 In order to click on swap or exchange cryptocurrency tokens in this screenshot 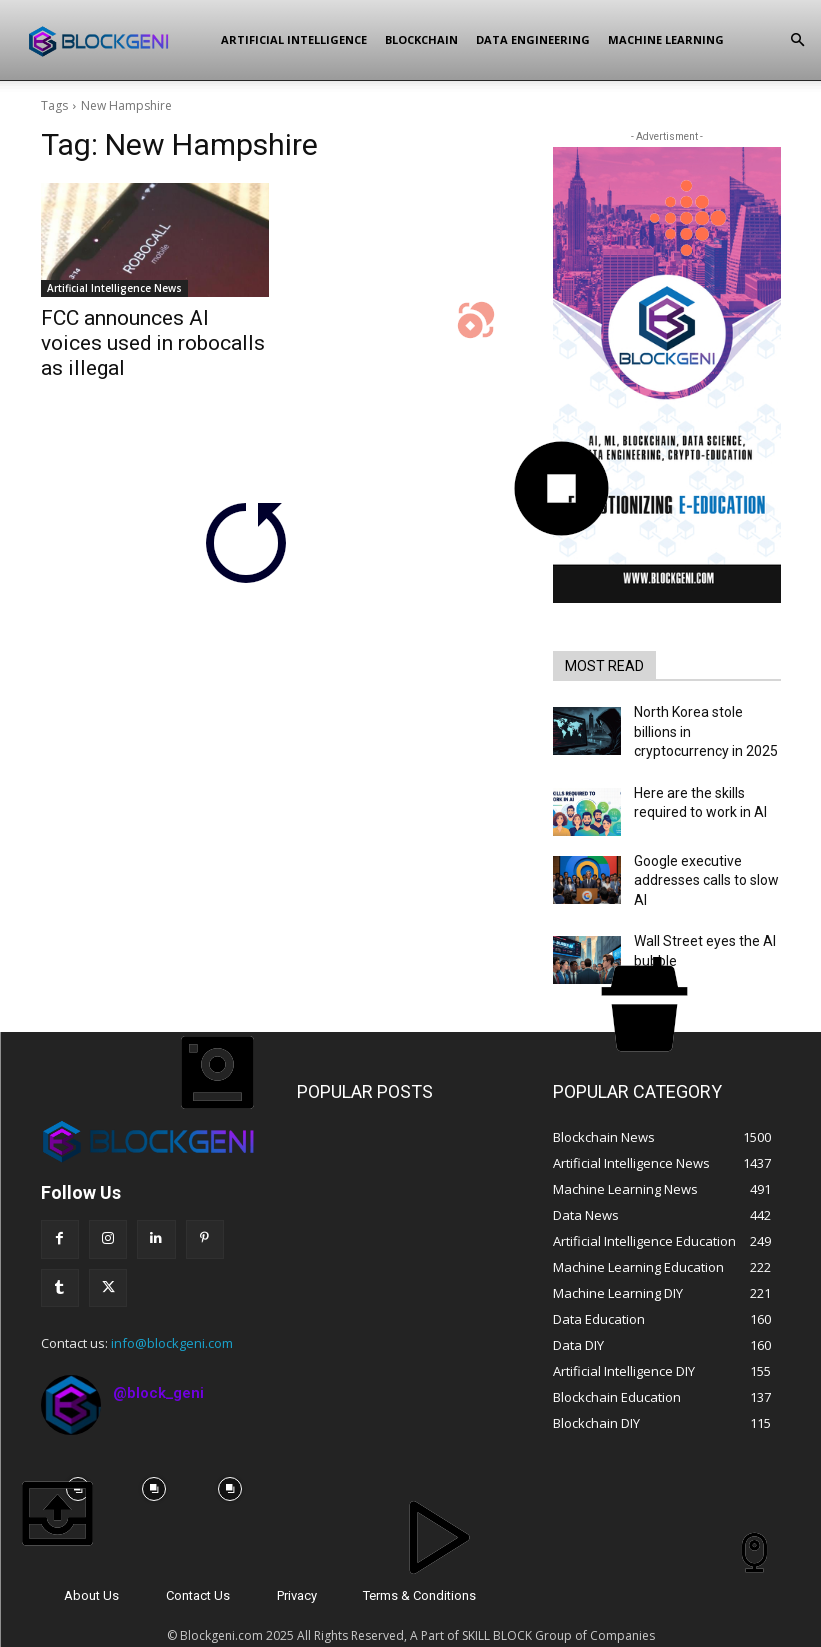, I will do `click(476, 320)`.